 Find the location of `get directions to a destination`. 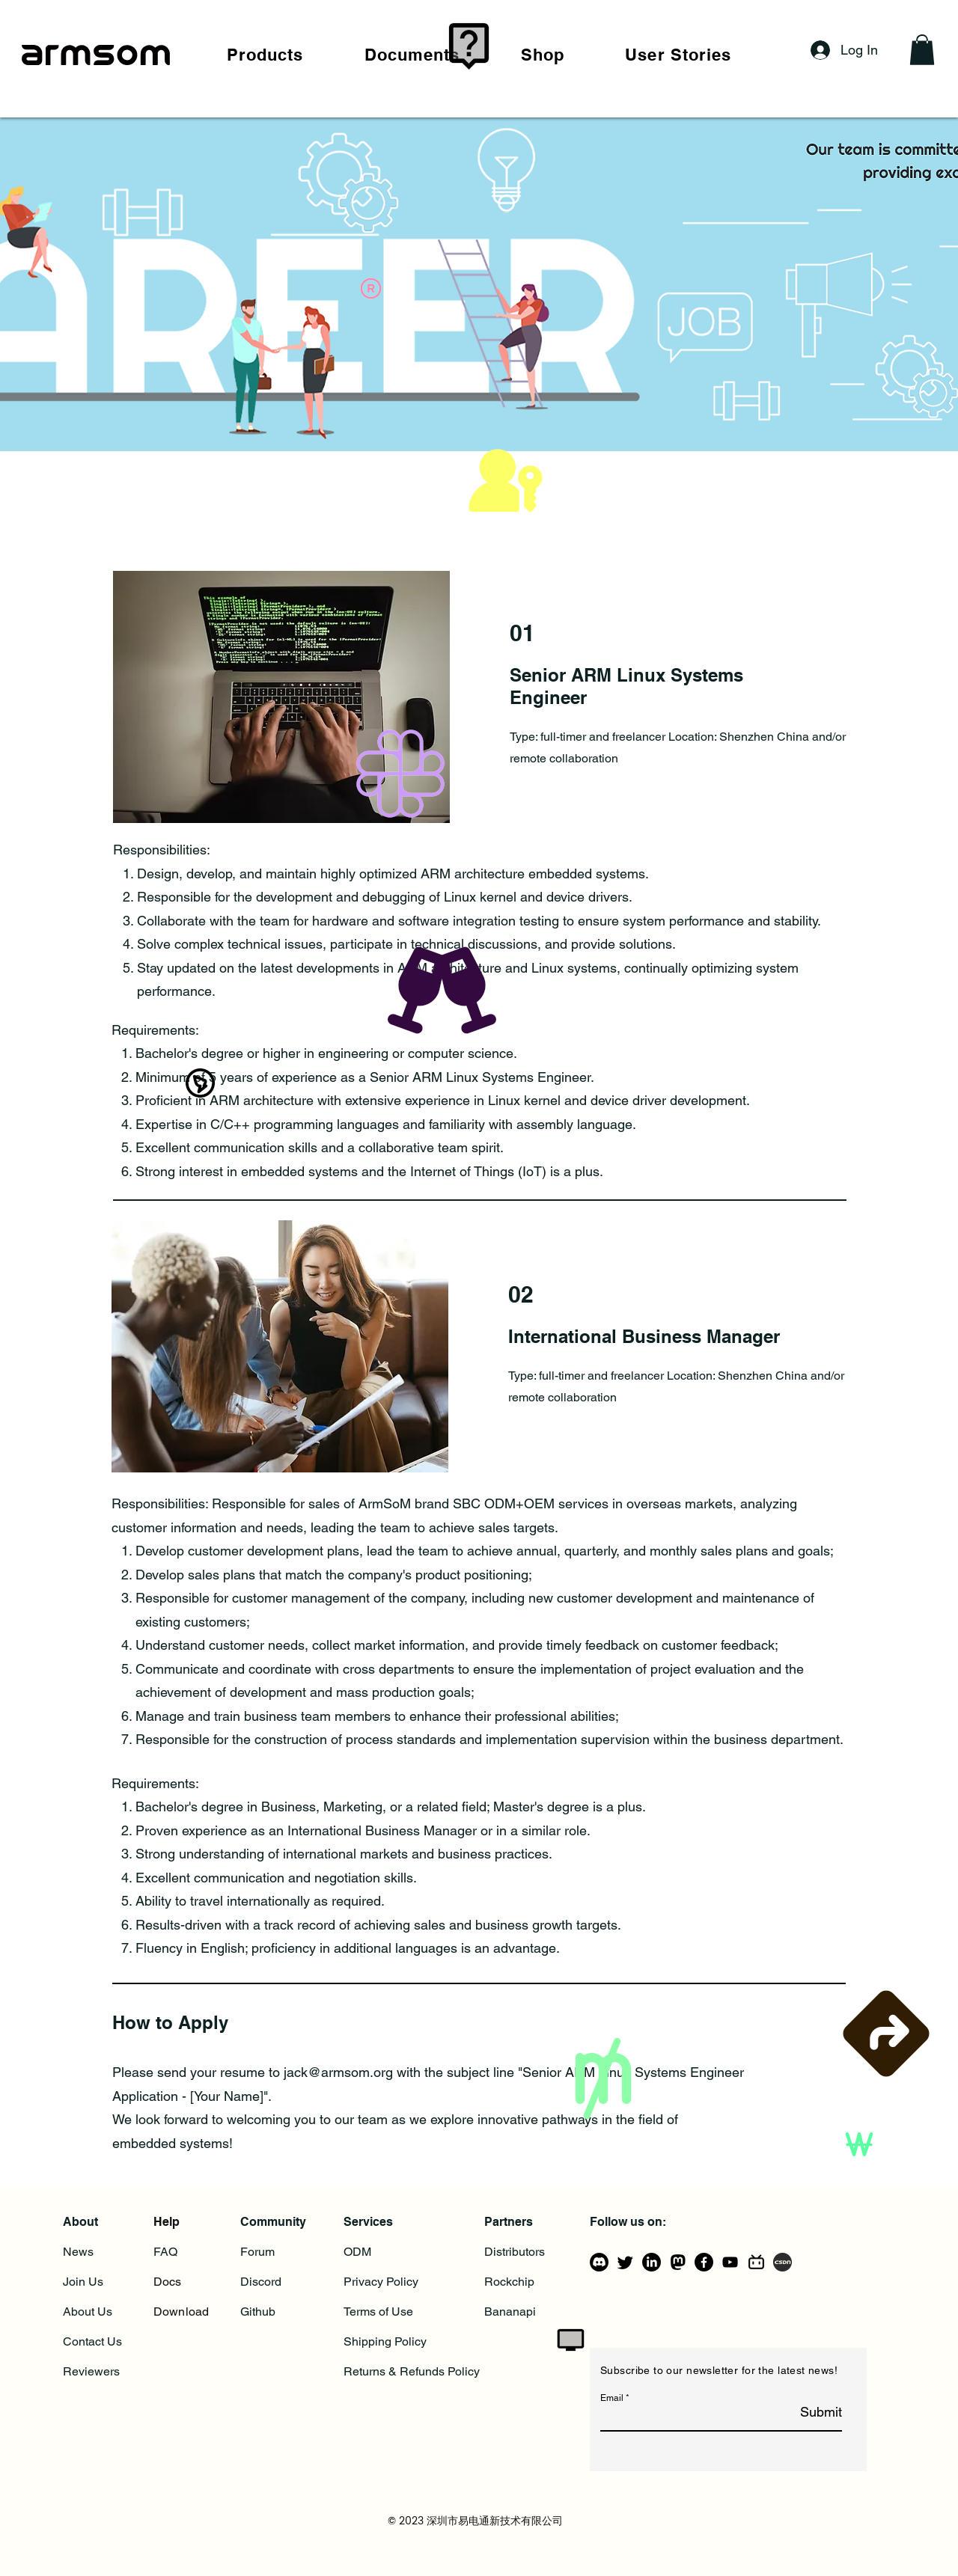

get directions to a destination is located at coordinates (886, 2034).